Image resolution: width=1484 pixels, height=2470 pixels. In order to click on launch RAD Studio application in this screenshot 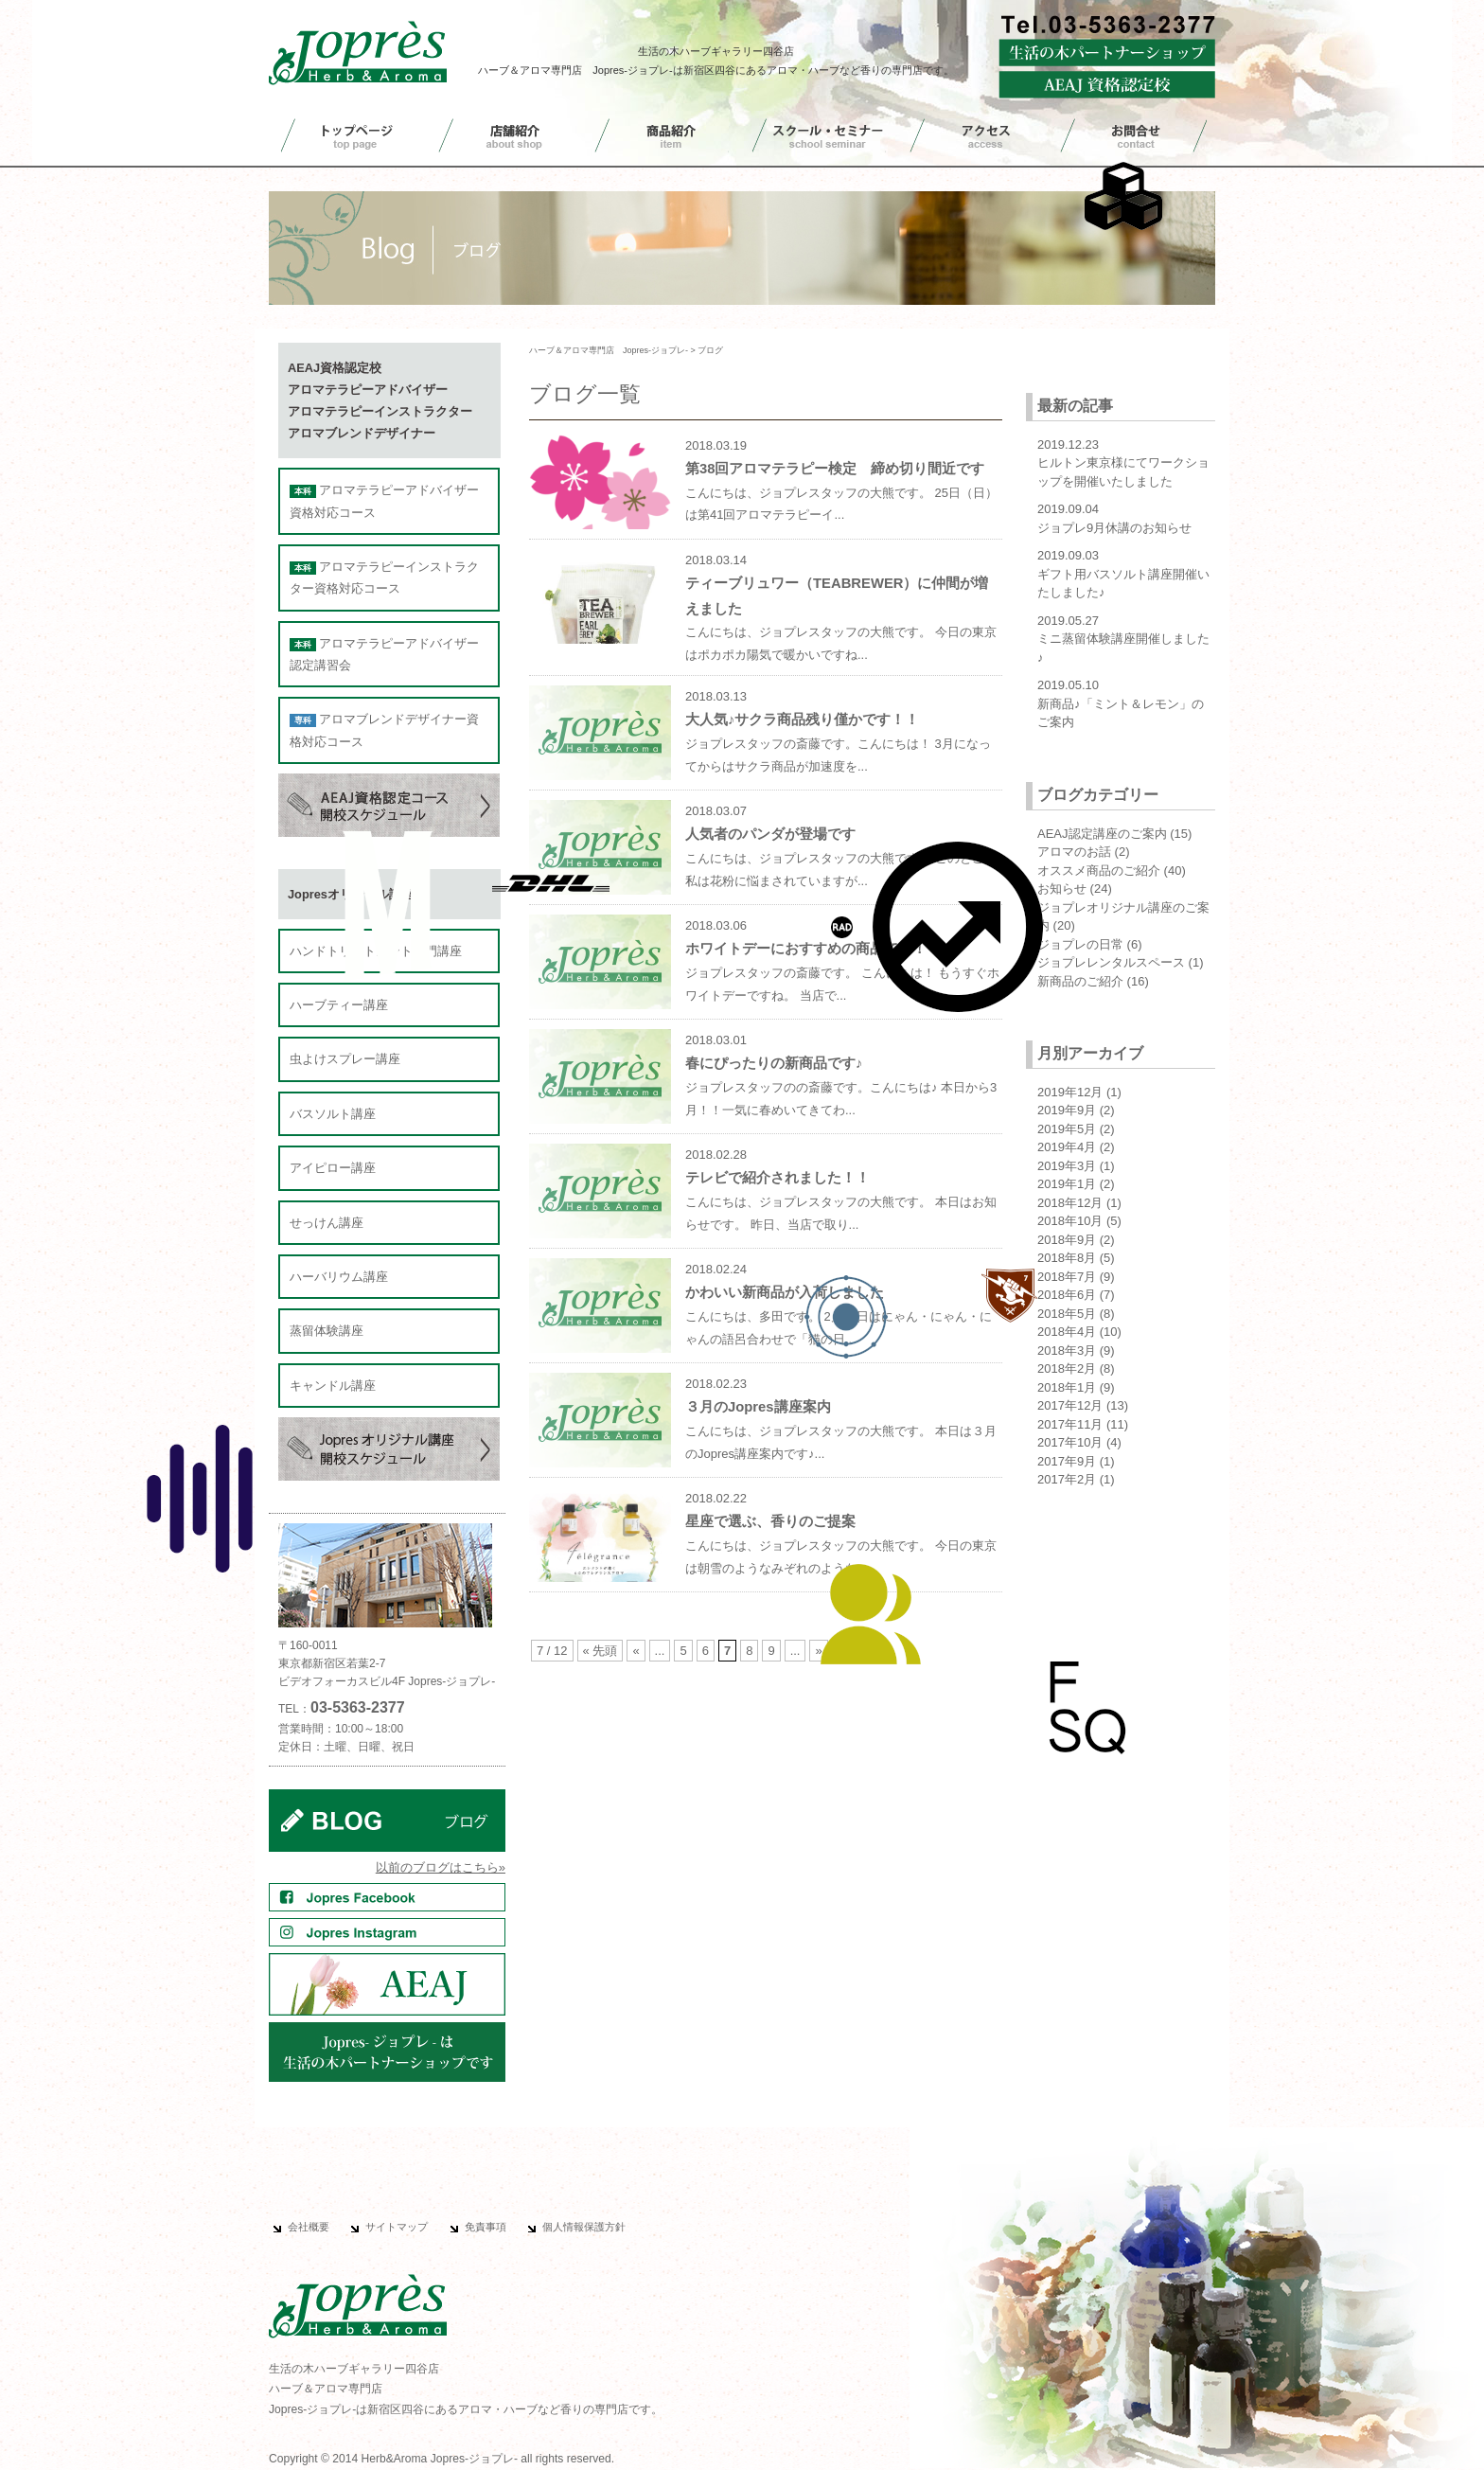, I will do `click(841, 927)`.